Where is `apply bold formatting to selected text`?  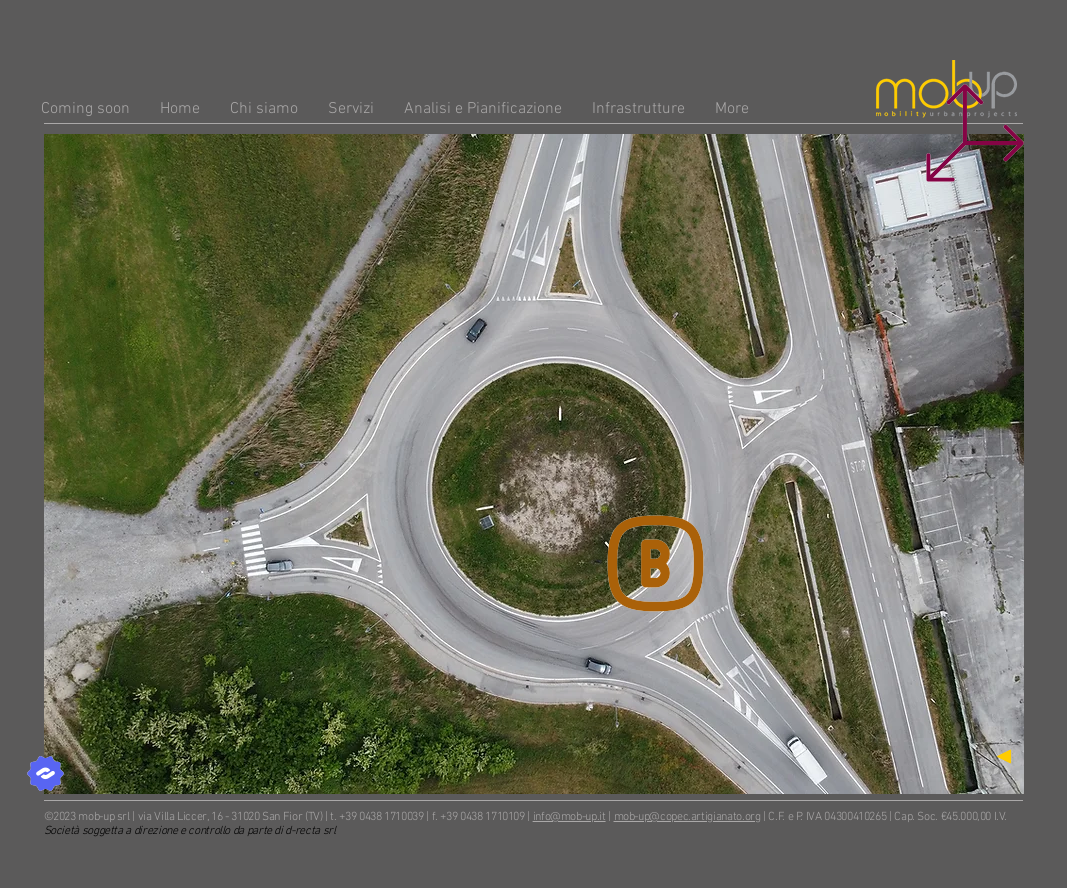 apply bold formatting to selected text is located at coordinates (655, 563).